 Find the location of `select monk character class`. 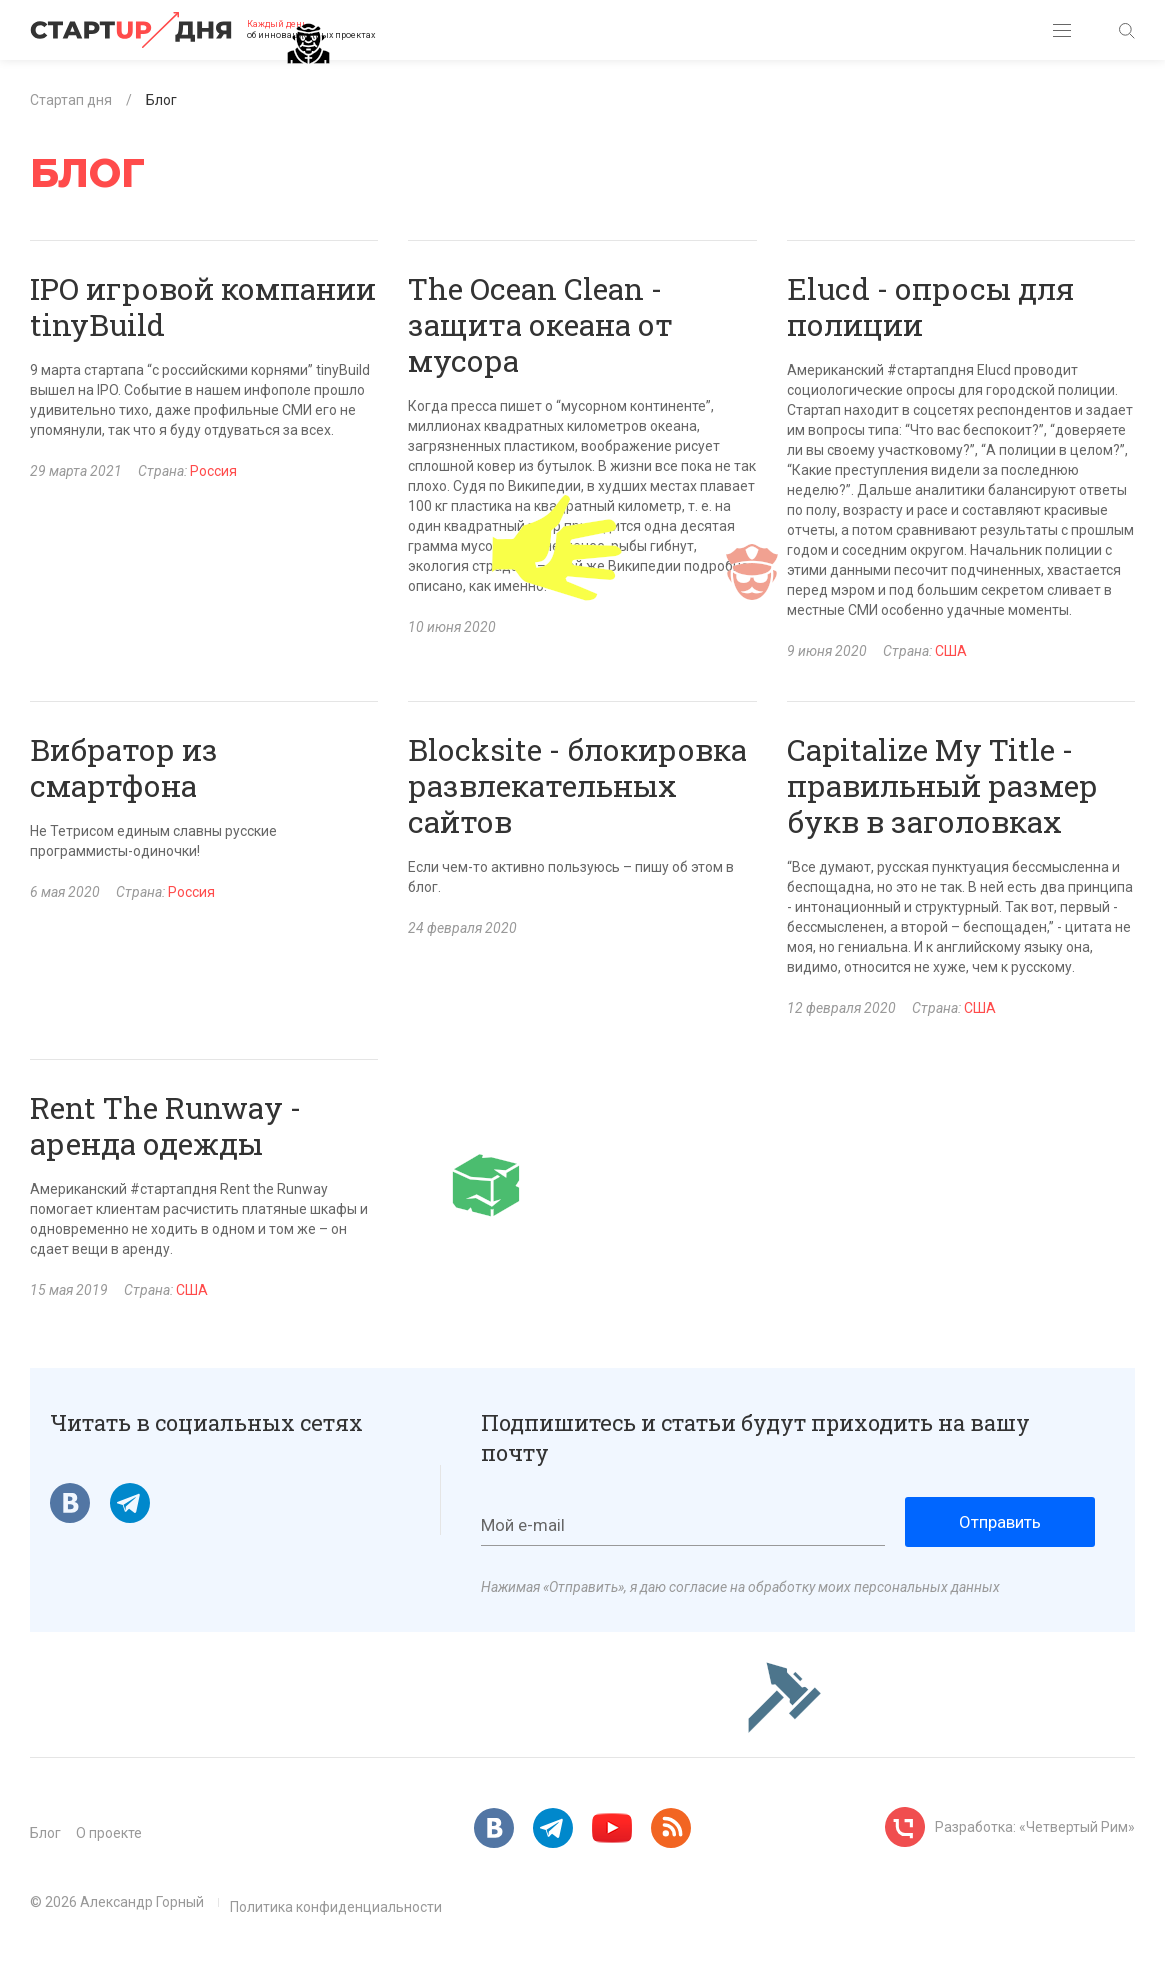

select monk character class is located at coordinates (308, 42).